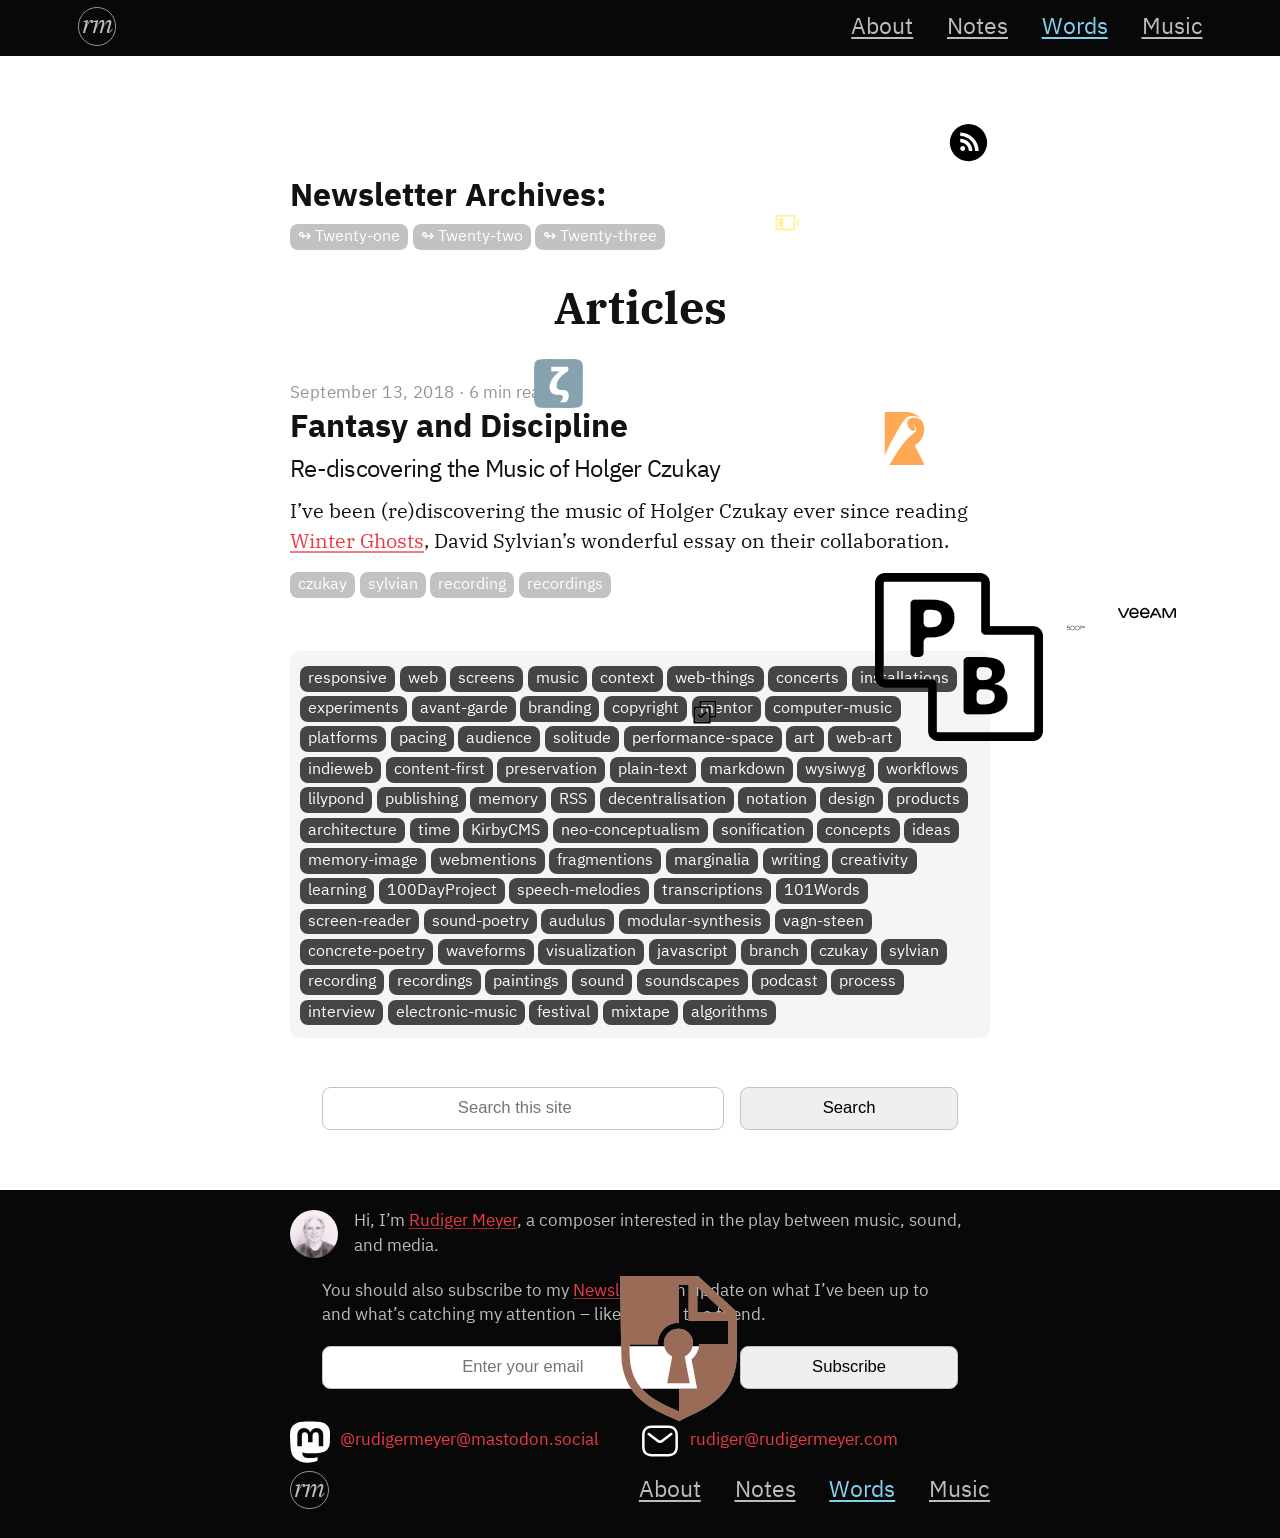  Describe the element at coordinates (678, 1348) in the screenshot. I see `open cryptpad secure document editor` at that location.